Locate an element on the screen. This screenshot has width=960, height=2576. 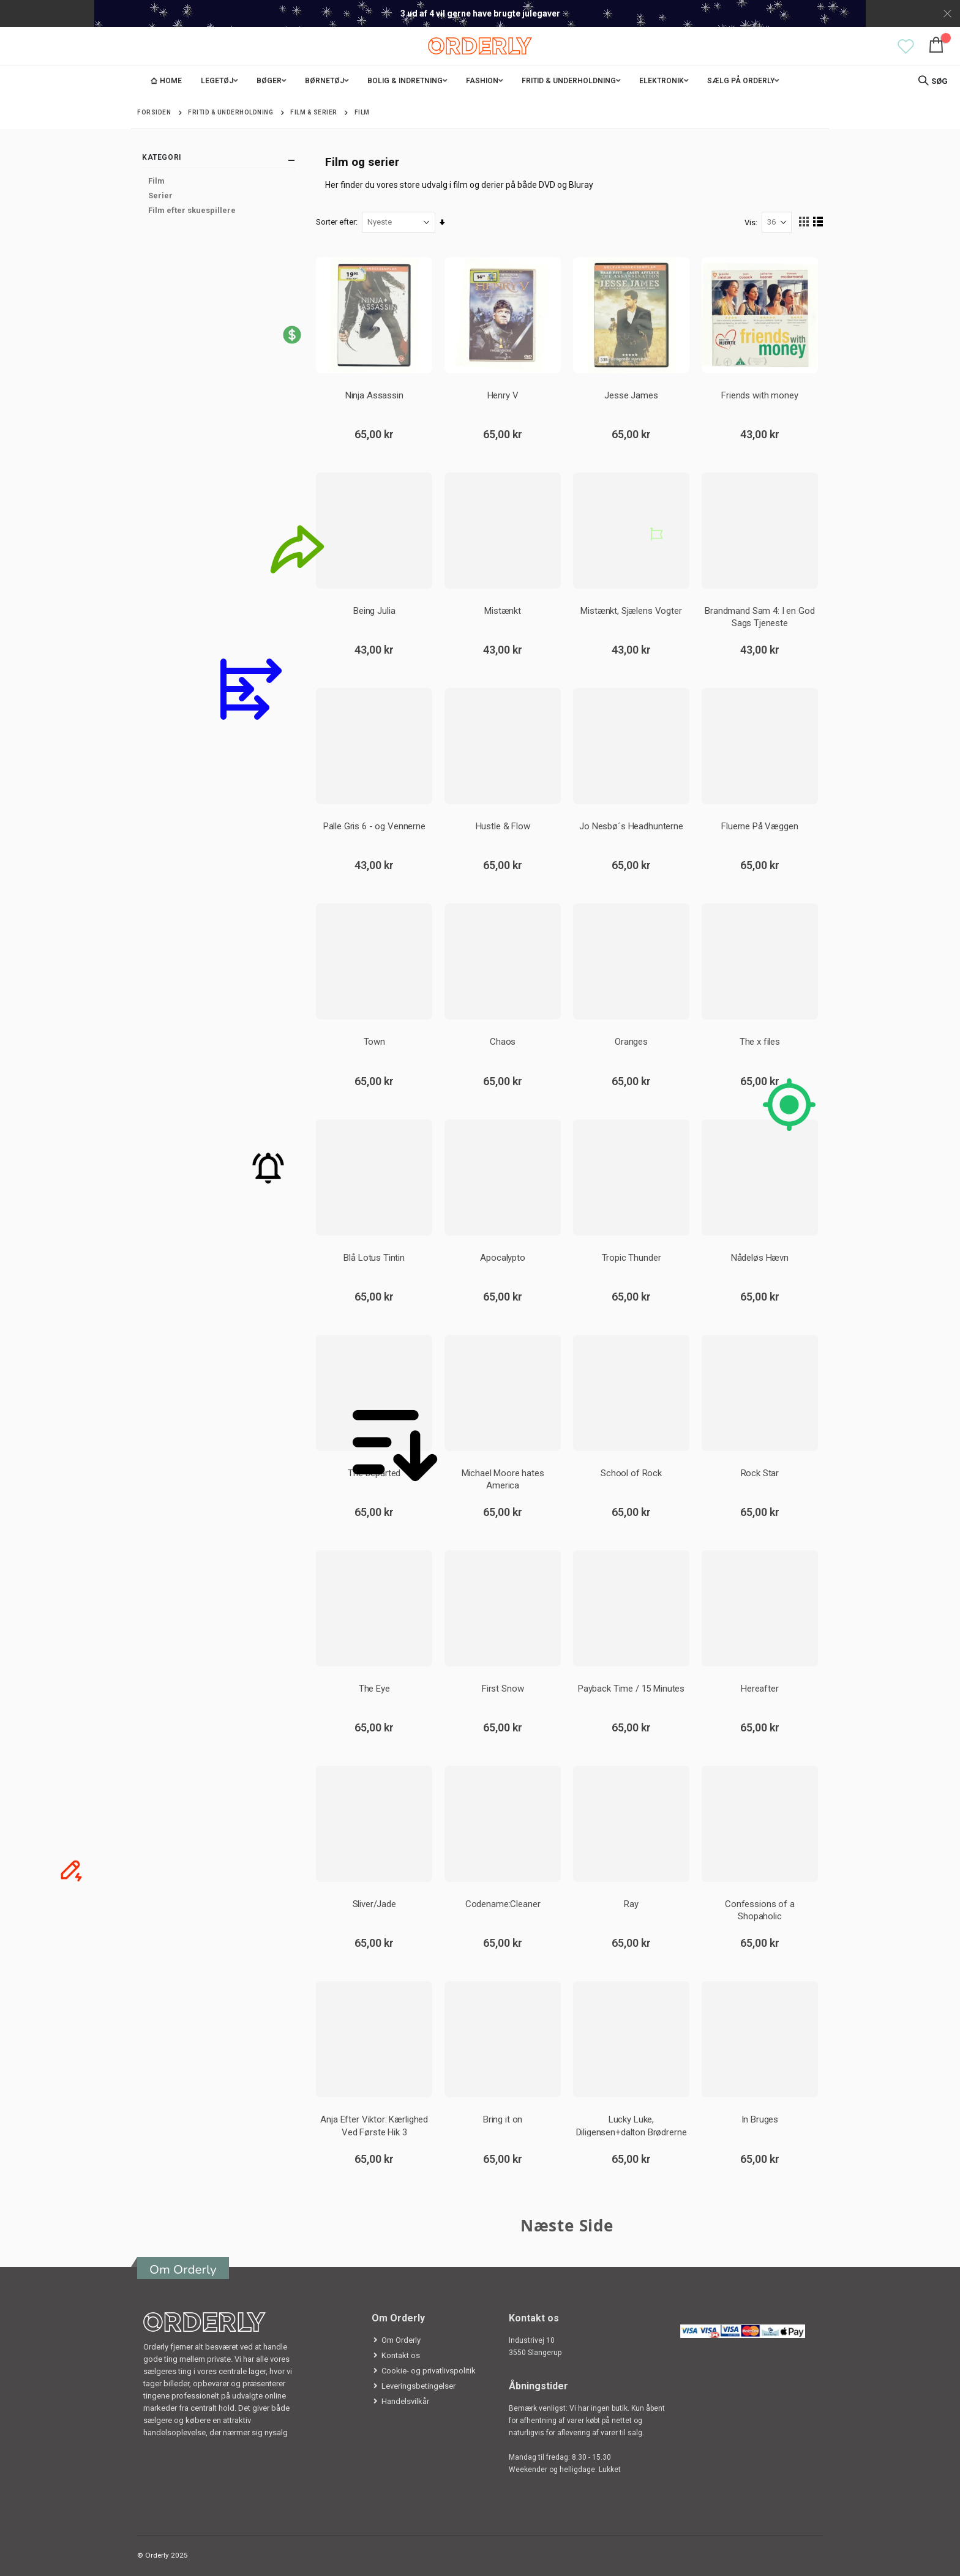
center map on your current location is located at coordinates (789, 1105).